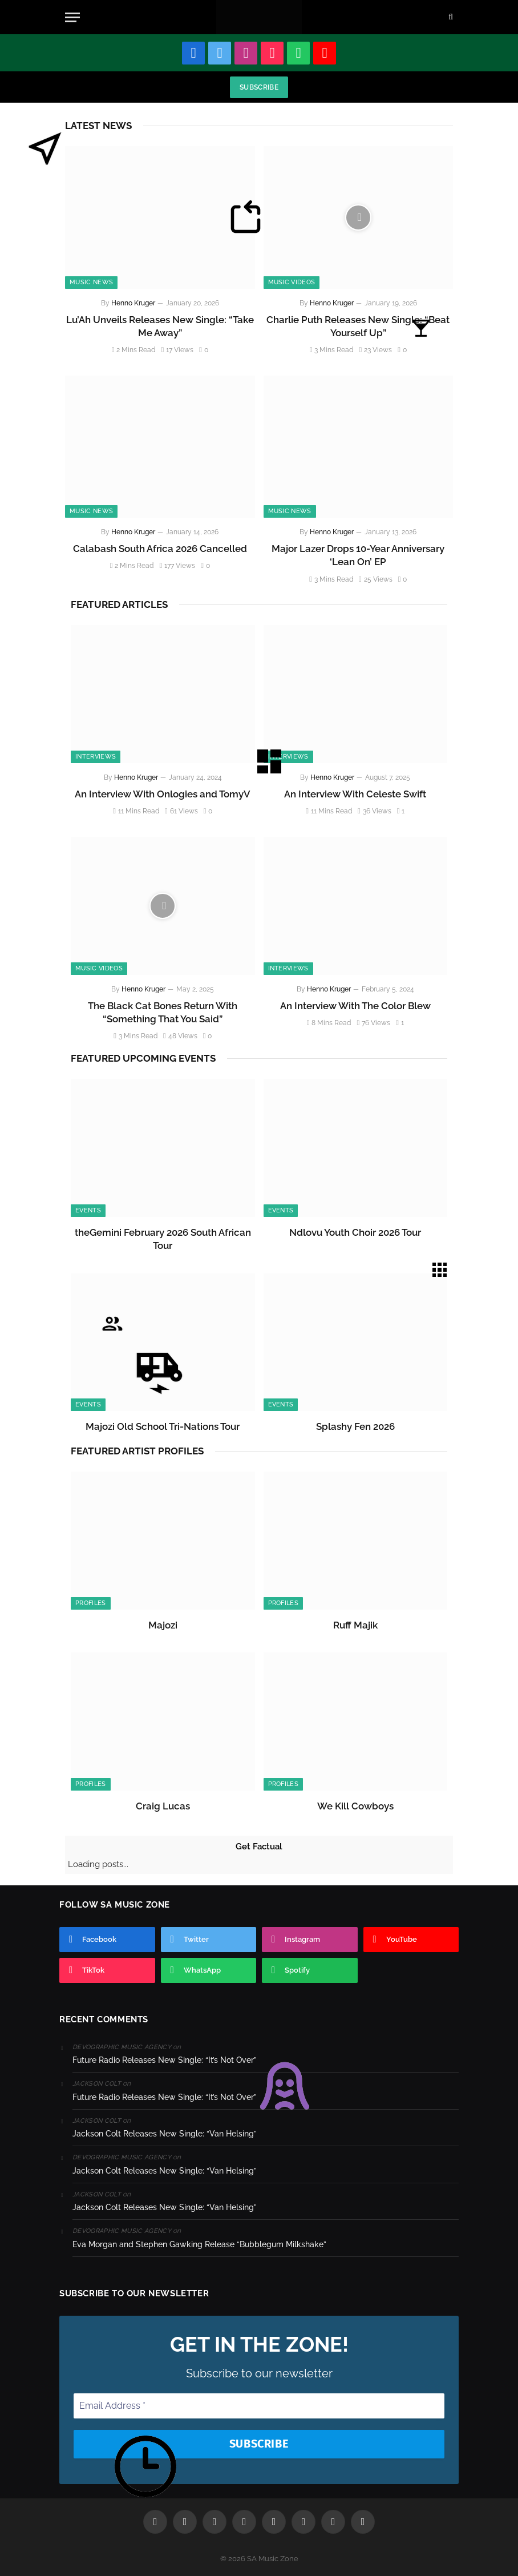 This screenshot has height=2576, width=518. What do you see at coordinates (159, 1371) in the screenshot?
I see `select electric rickshaw as transport option` at bounding box center [159, 1371].